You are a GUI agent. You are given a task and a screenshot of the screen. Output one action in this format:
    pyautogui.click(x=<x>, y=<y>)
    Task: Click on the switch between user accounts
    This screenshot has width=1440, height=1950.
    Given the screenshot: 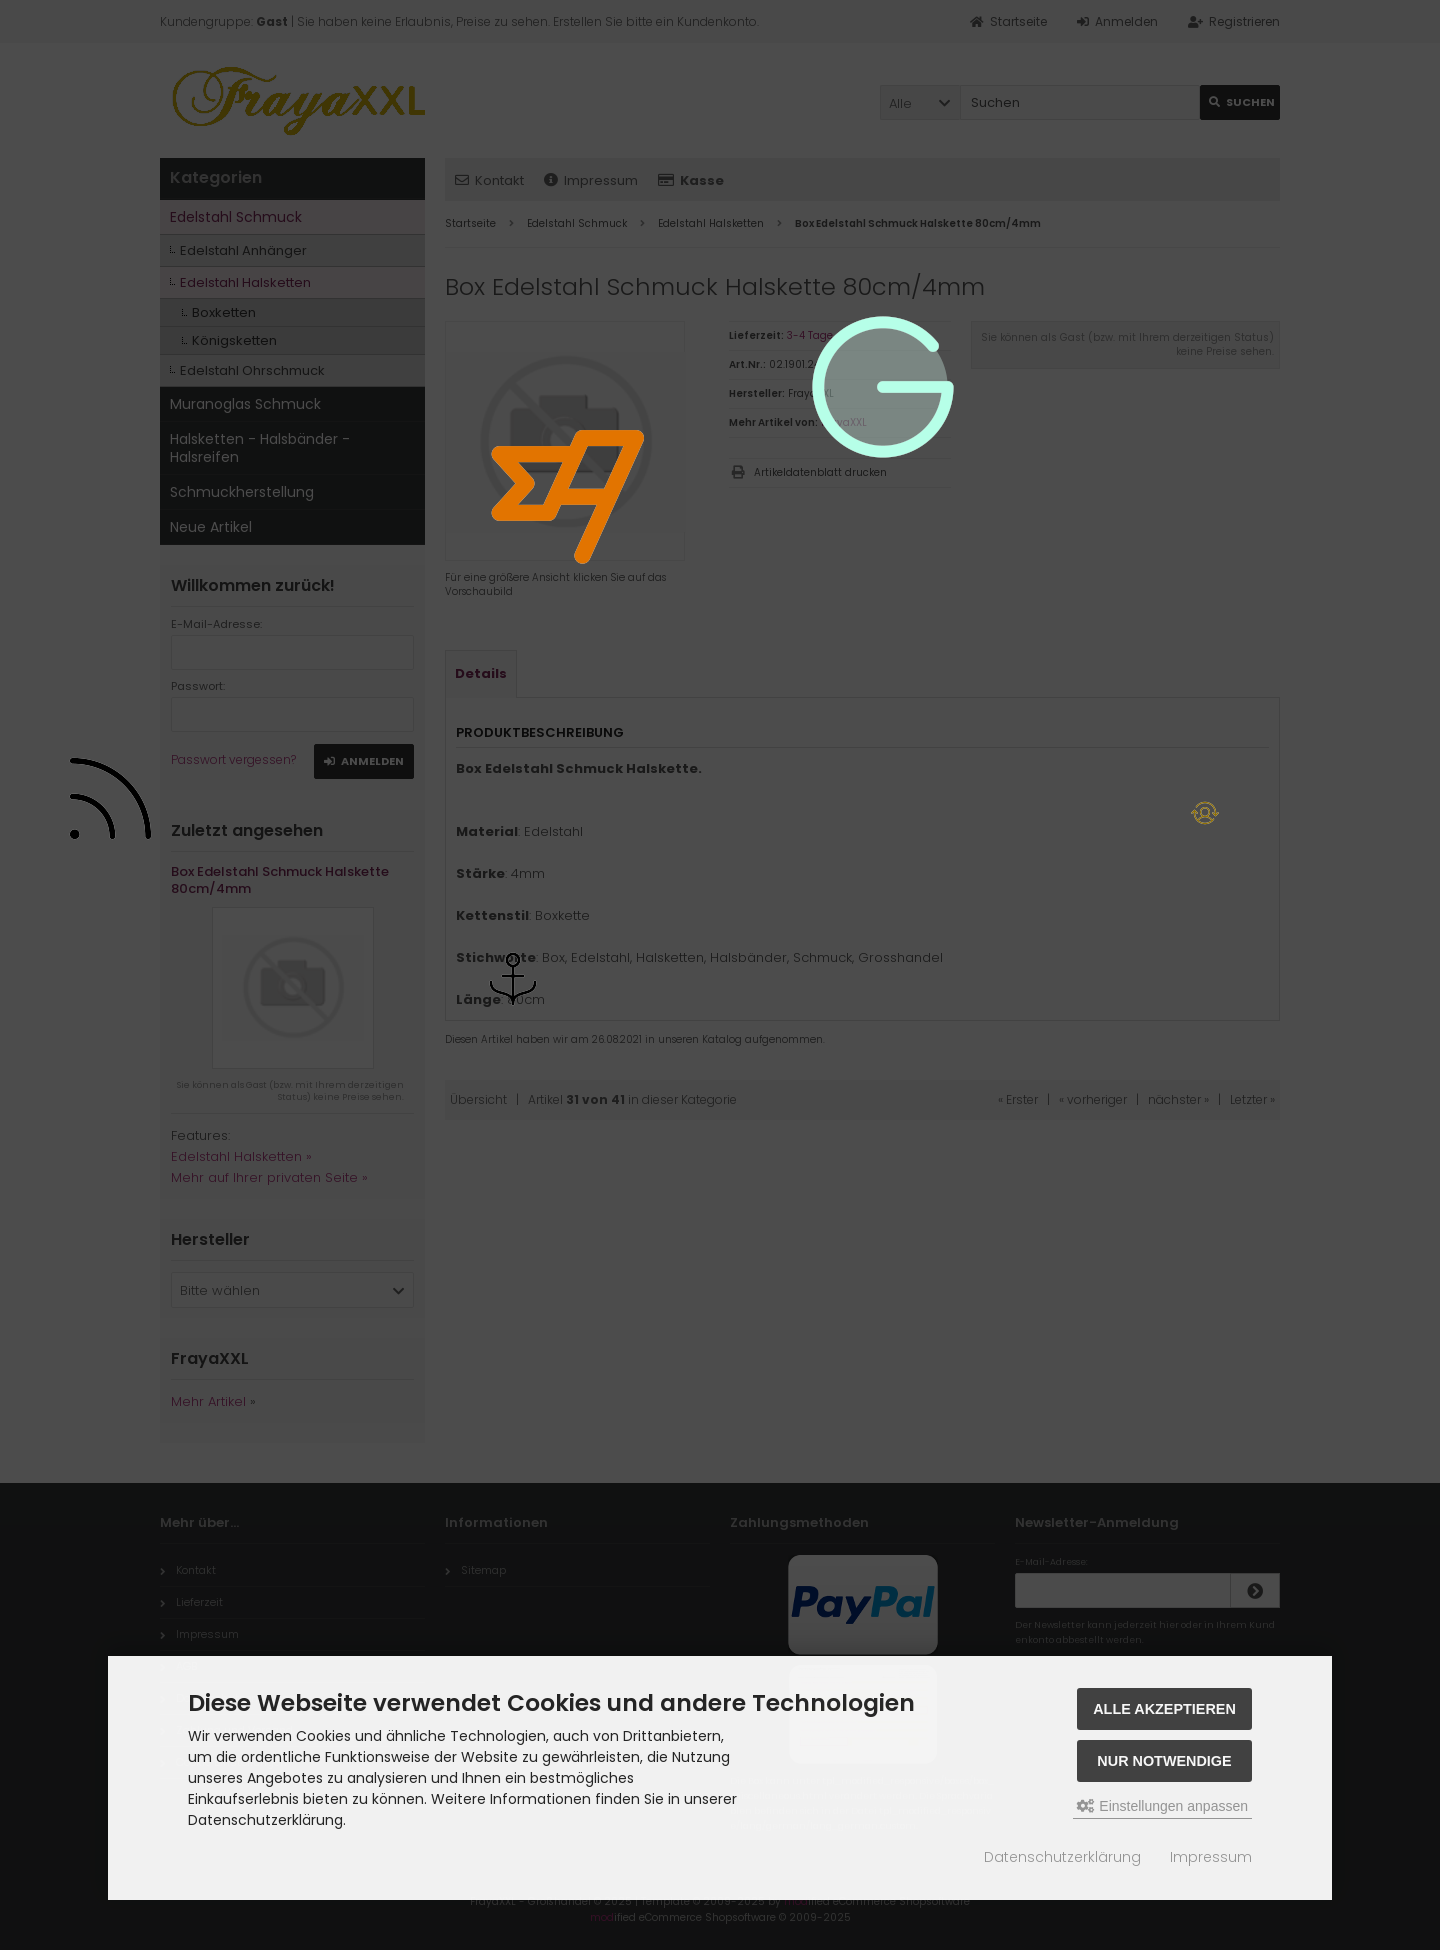 What is the action you would take?
    pyautogui.click(x=1205, y=813)
    